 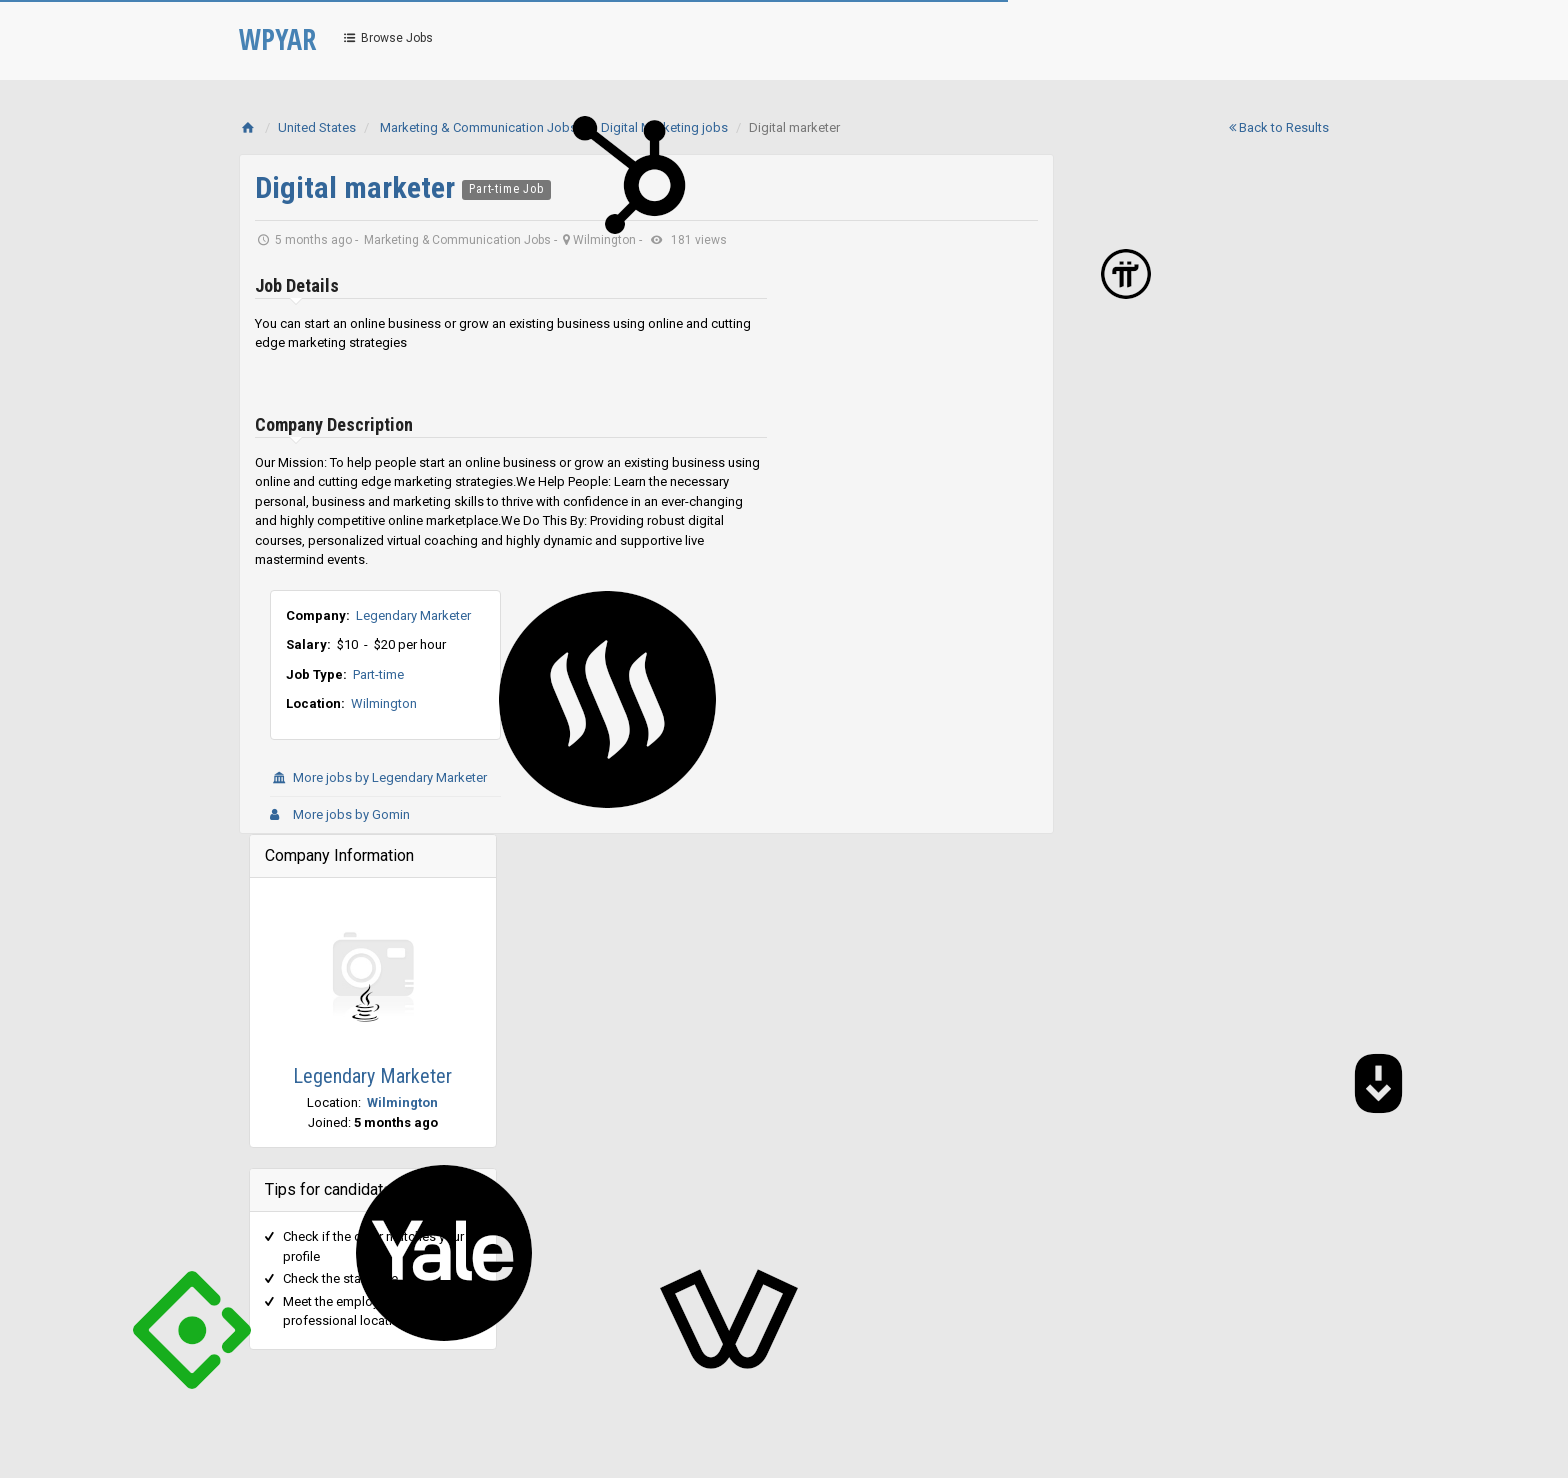 I want to click on steem blockchain platform logo, so click(x=607, y=699).